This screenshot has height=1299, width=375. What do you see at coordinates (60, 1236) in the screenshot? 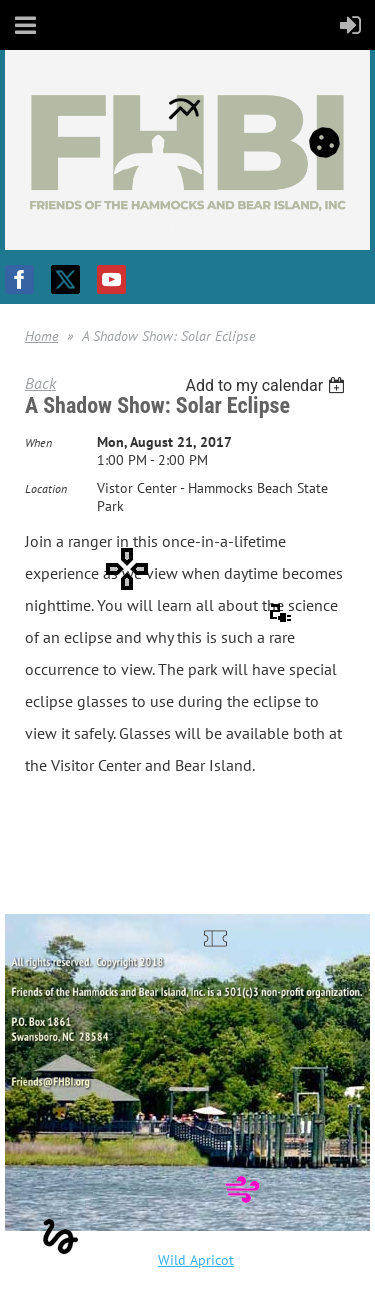
I see `draw or write with gesture input` at bounding box center [60, 1236].